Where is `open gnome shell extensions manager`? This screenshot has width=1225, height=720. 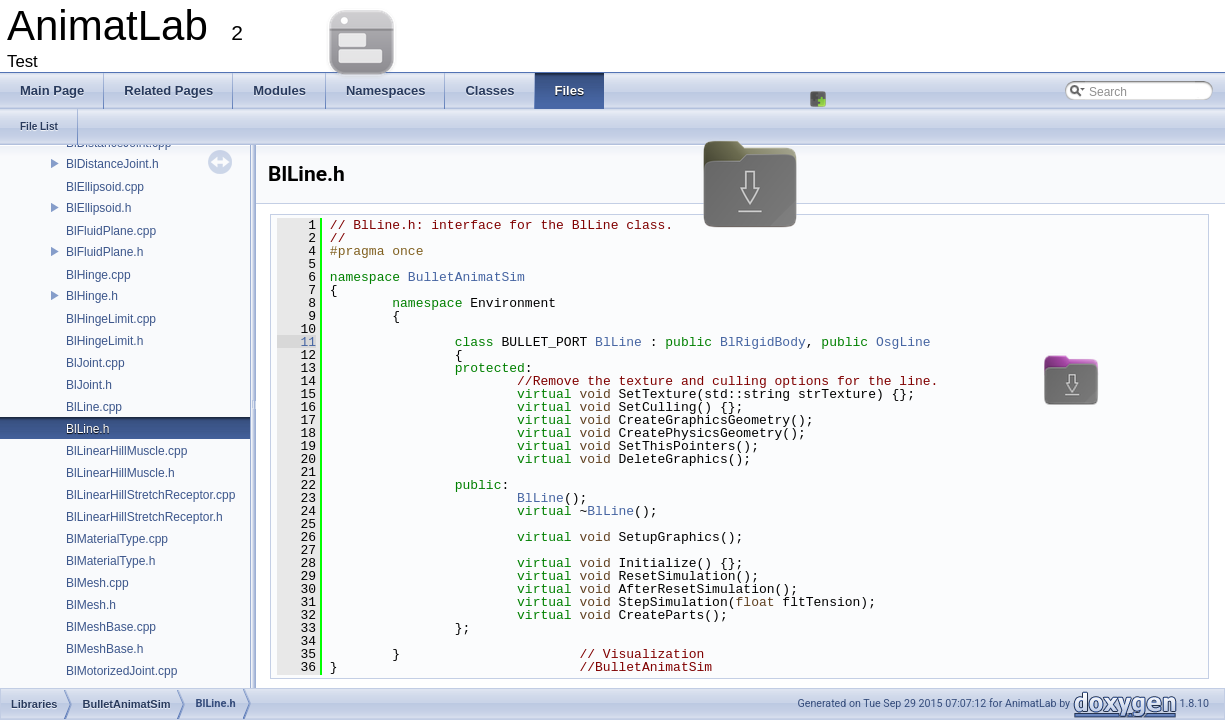
open gnome shell extensions manager is located at coordinates (818, 99).